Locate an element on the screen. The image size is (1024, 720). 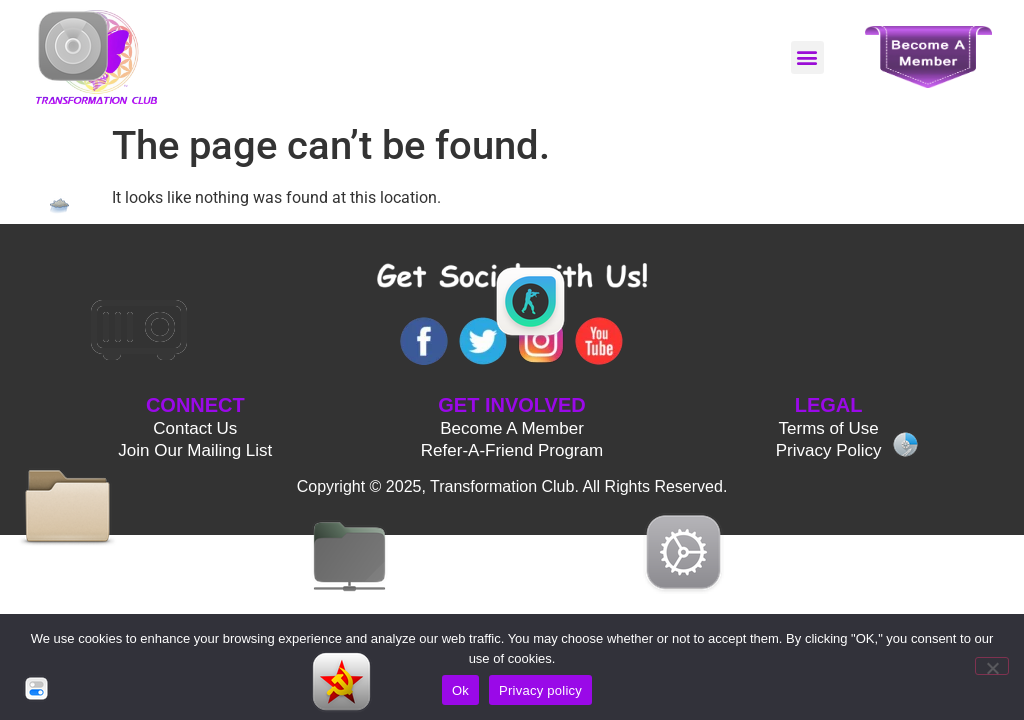
connect to an external projector or display is located at coordinates (139, 330).